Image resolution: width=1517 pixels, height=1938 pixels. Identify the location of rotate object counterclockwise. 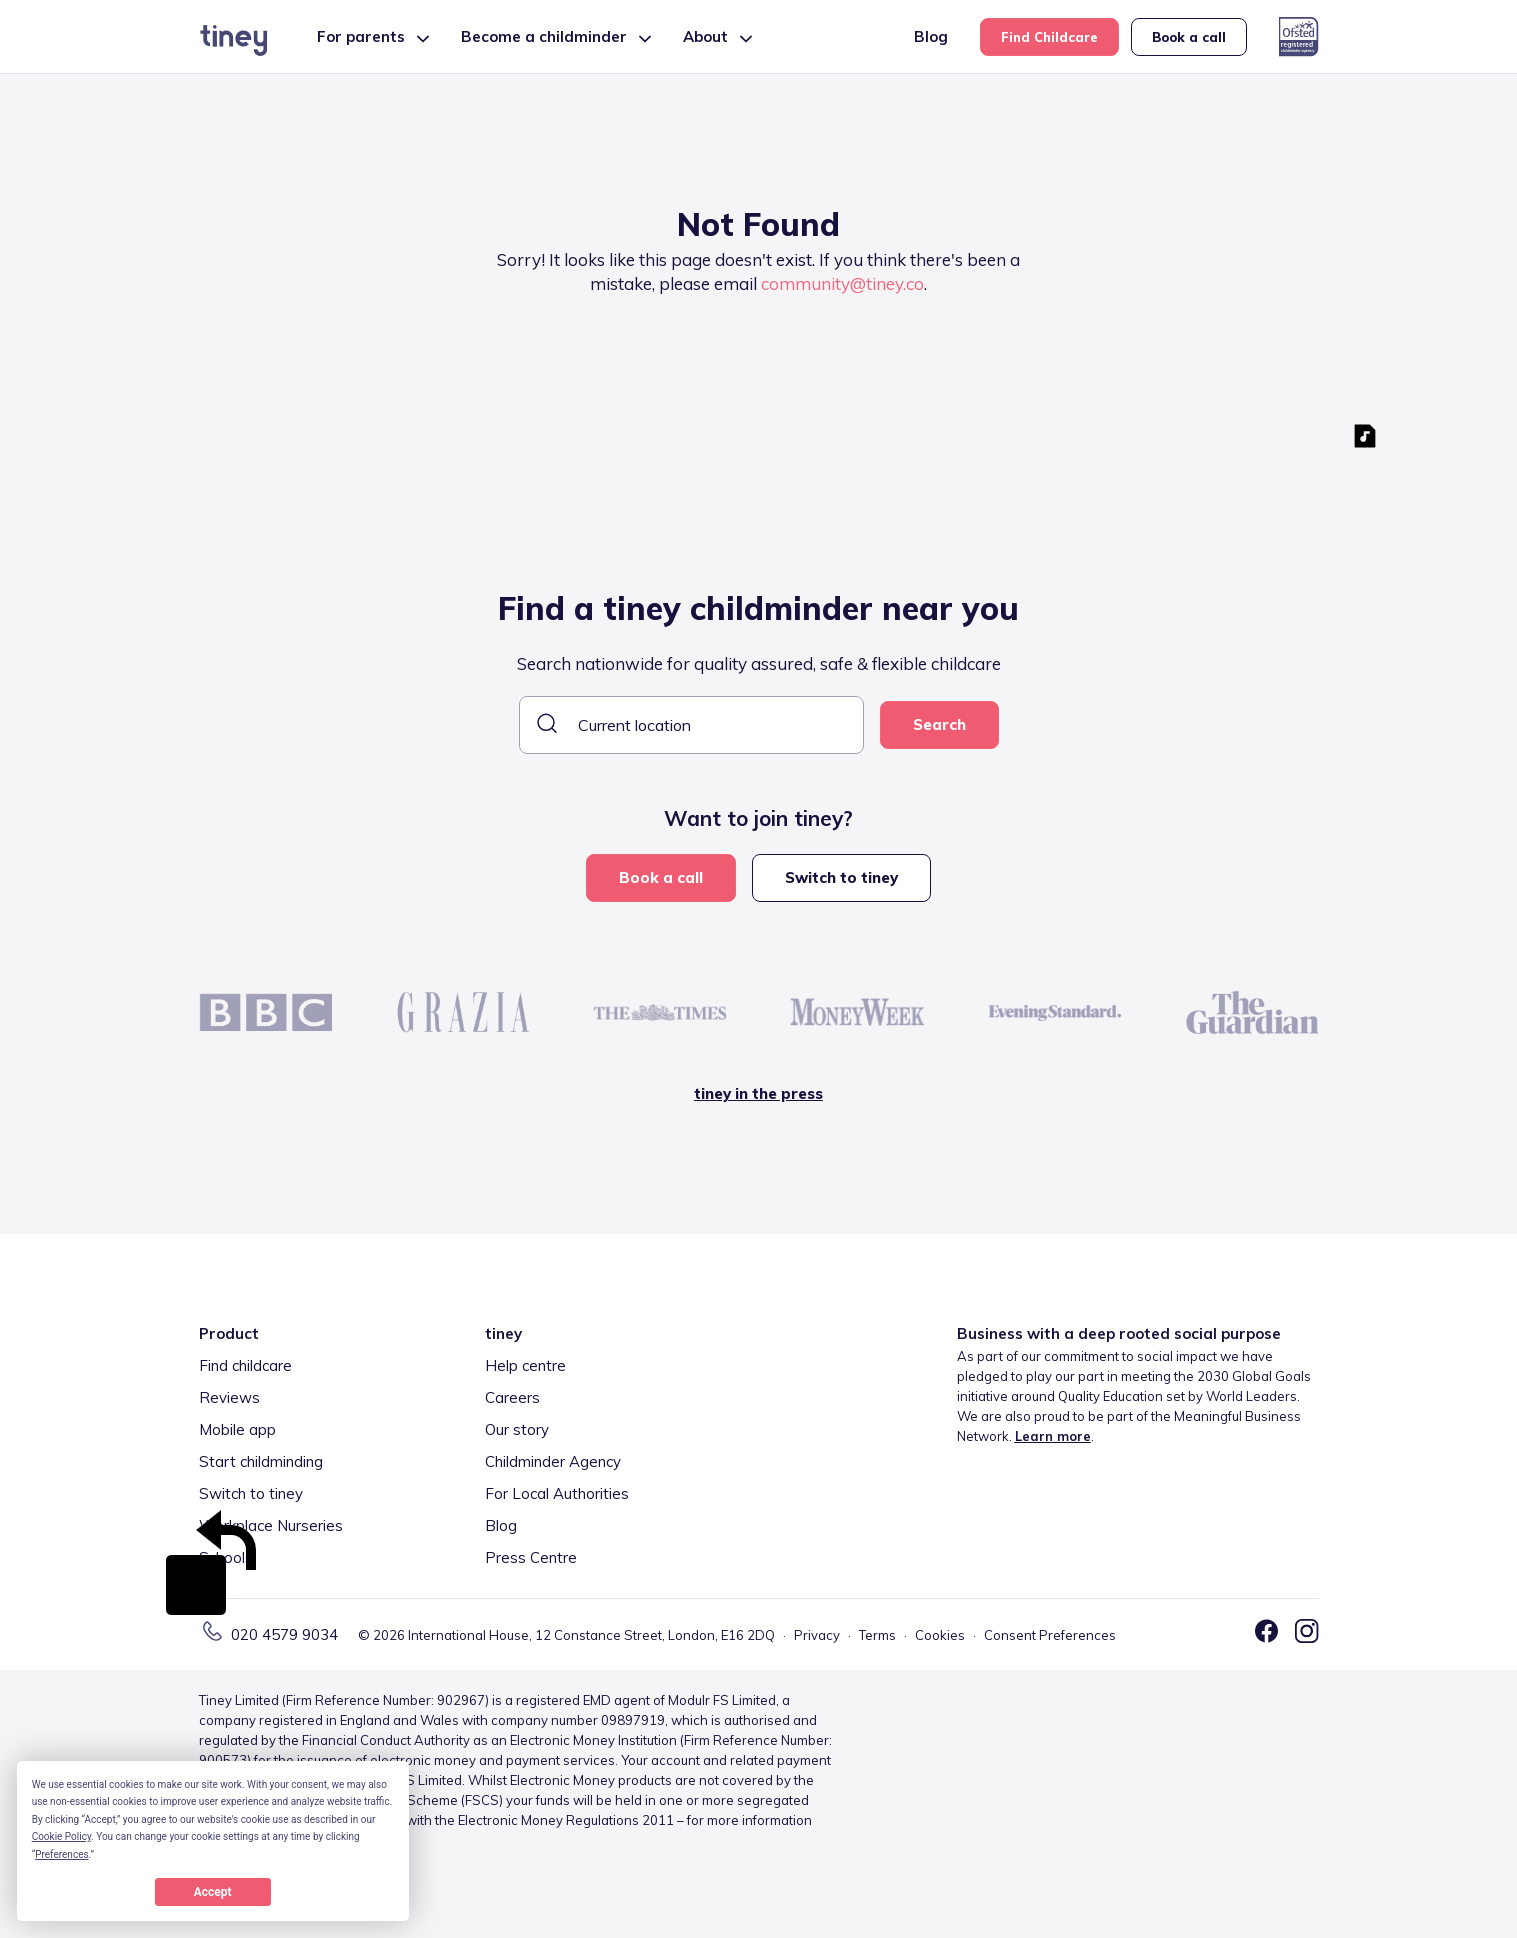
(211, 1565).